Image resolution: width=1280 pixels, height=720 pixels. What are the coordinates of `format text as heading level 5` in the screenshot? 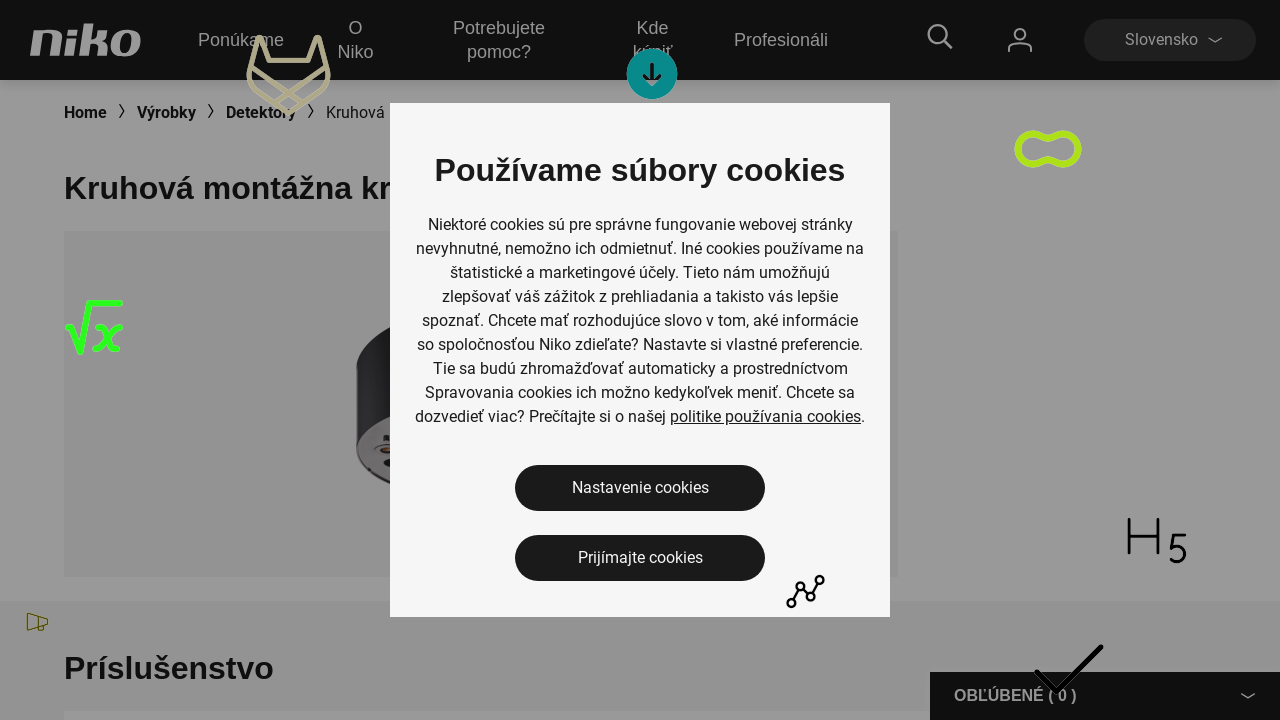 It's located at (1153, 539).